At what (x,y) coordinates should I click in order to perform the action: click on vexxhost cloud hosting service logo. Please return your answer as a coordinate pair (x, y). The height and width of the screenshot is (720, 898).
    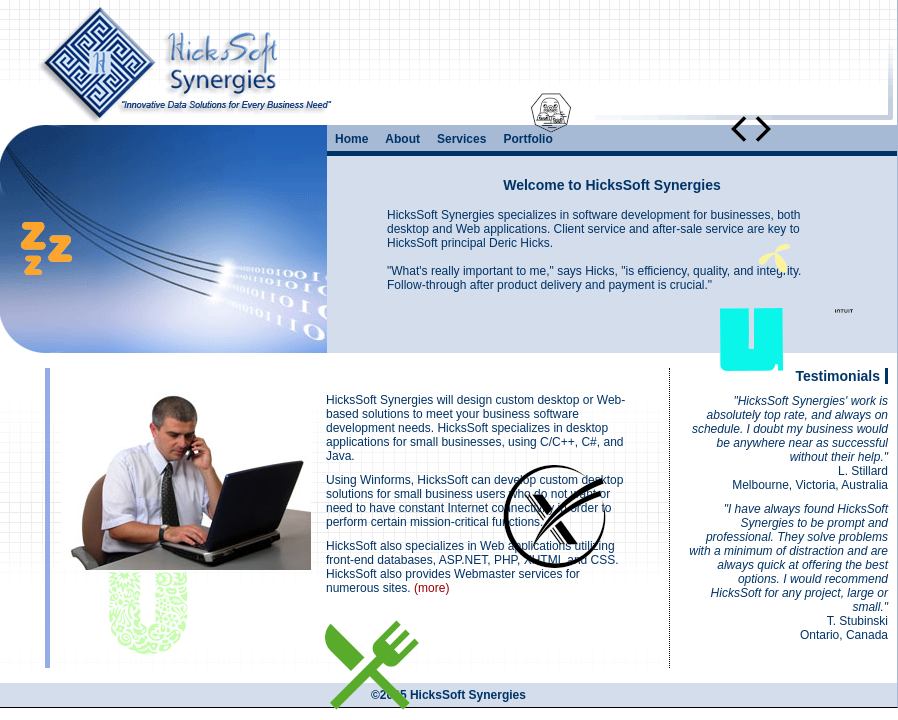
    Looking at the image, I should click on (554, 516).